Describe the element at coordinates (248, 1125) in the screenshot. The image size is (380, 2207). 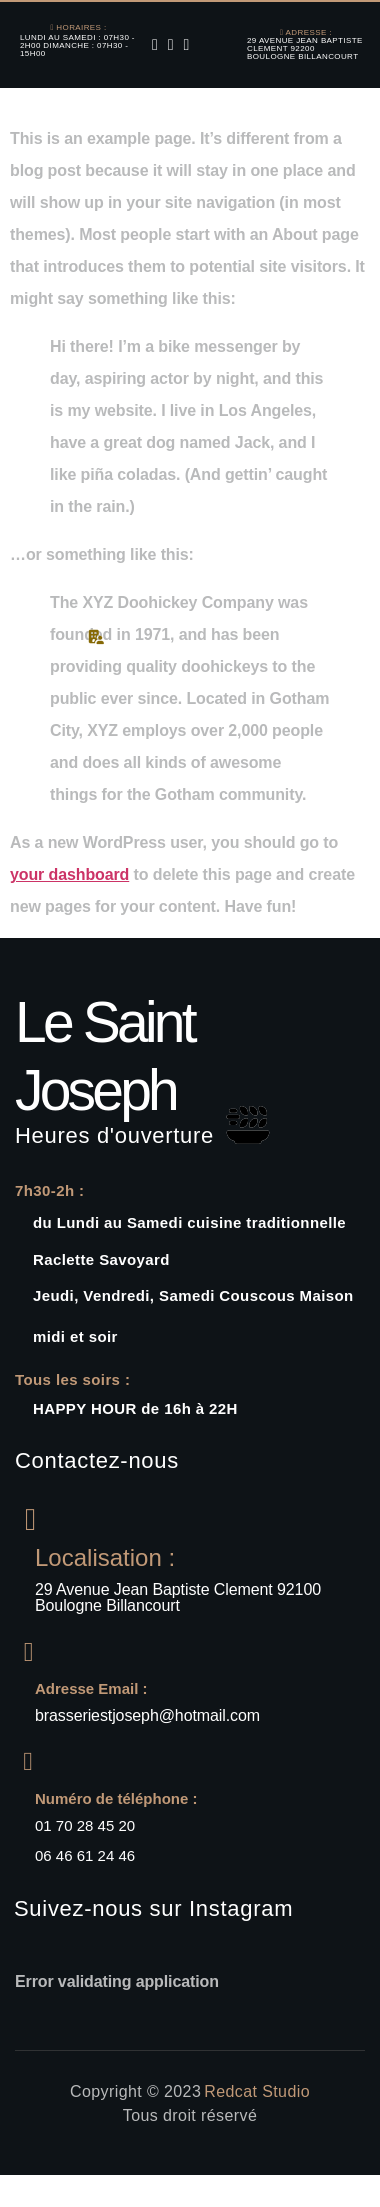
I see `view grain or wheat-based food options` at that location.